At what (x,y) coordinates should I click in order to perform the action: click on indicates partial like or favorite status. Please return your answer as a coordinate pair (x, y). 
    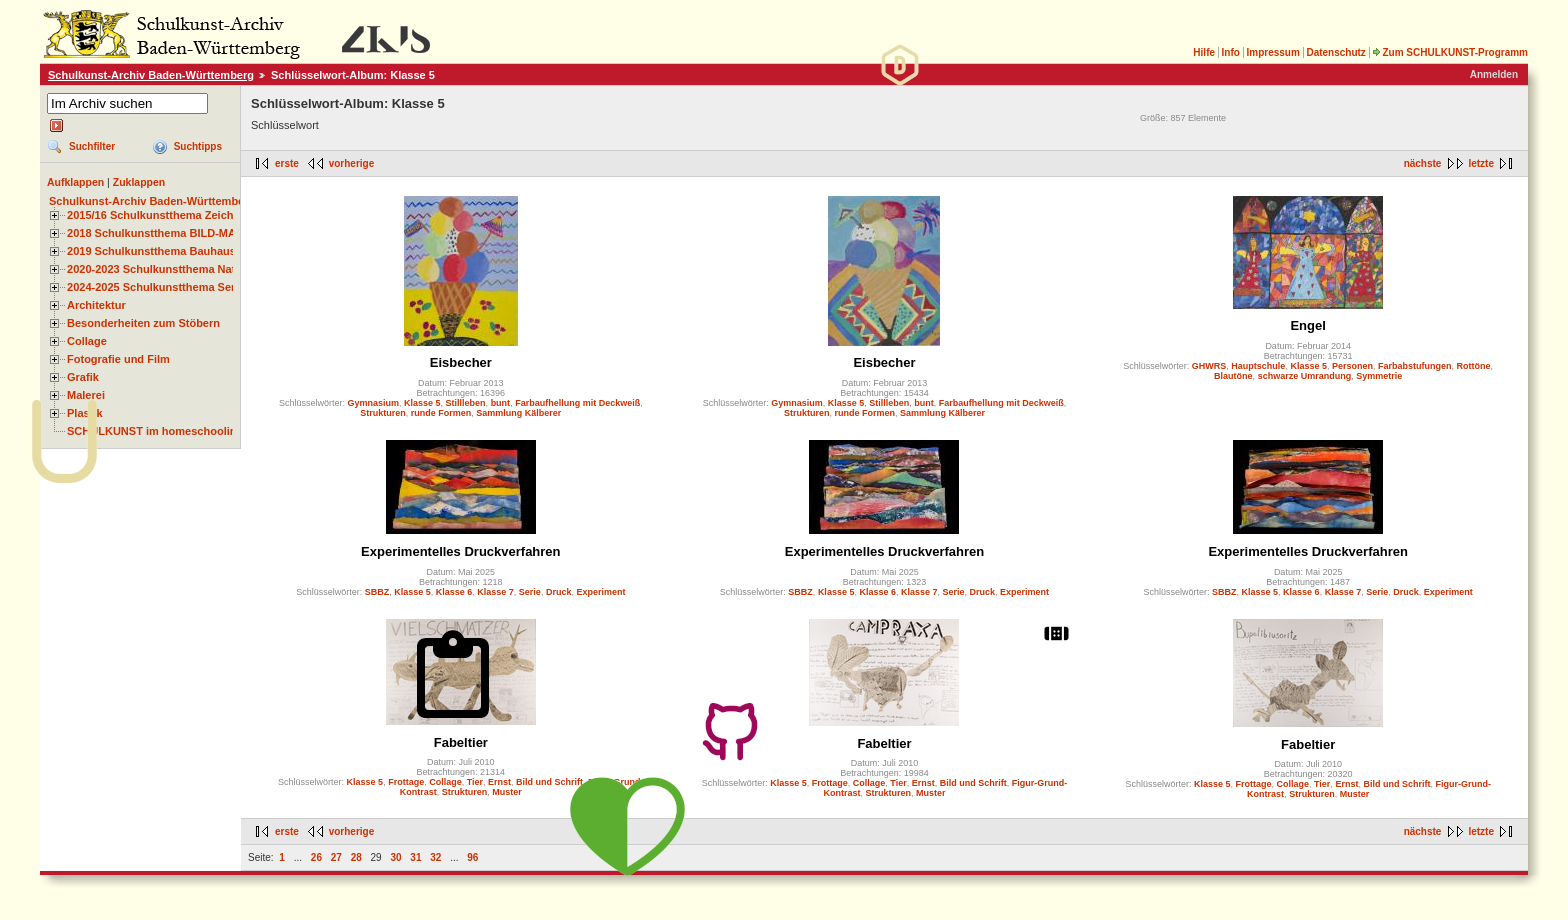
    Looking at the image, I should click on (627, 822).